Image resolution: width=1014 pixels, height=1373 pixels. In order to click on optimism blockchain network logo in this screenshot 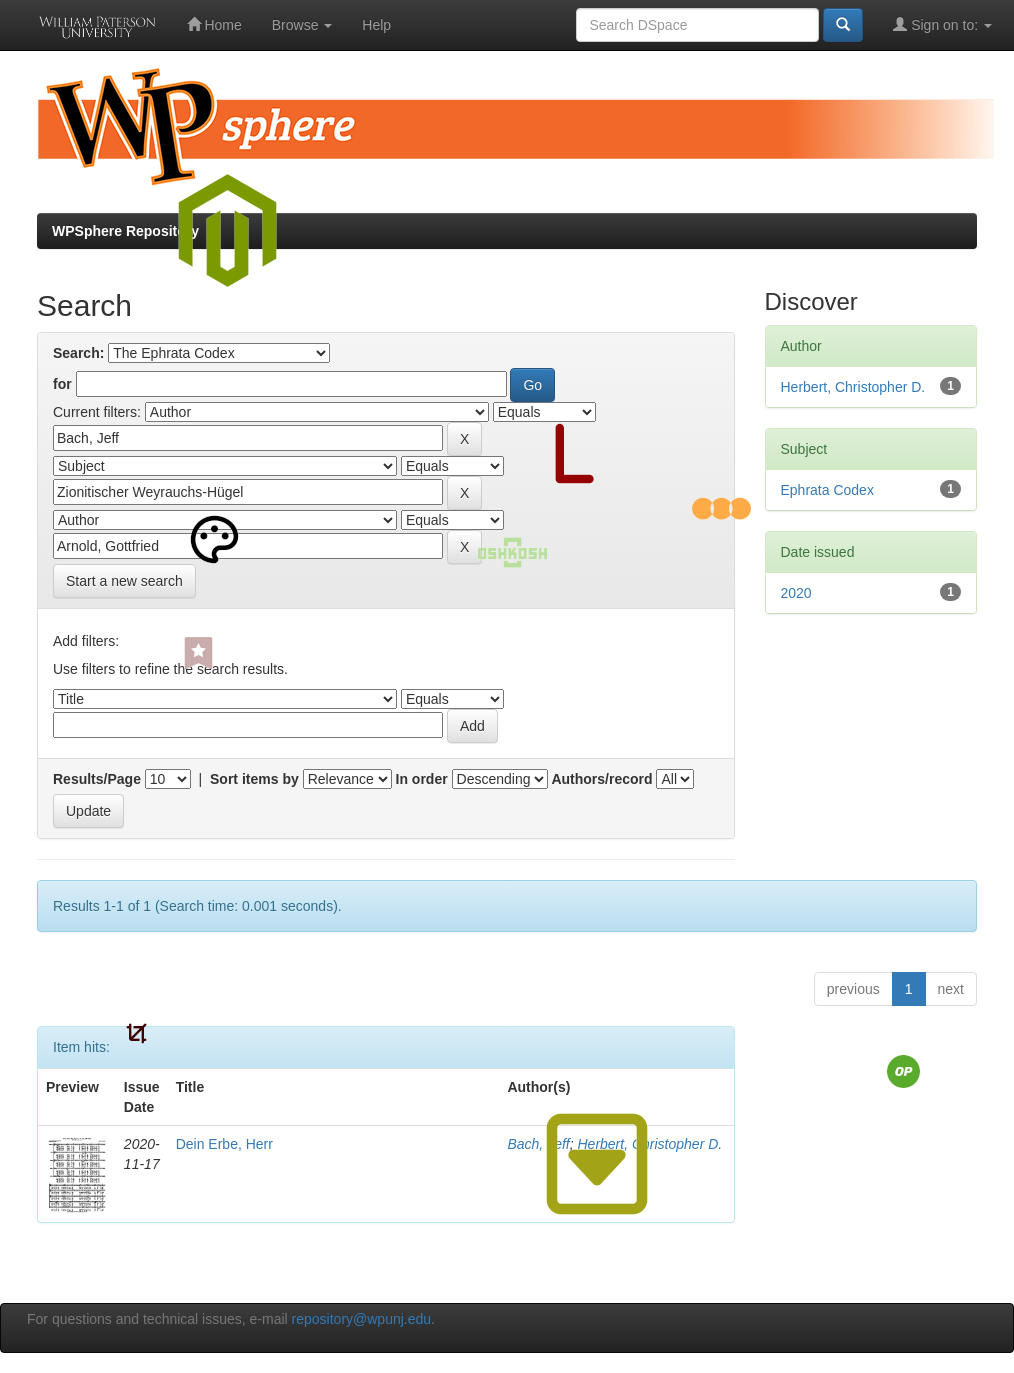, I will do `click(903, 1071)`.